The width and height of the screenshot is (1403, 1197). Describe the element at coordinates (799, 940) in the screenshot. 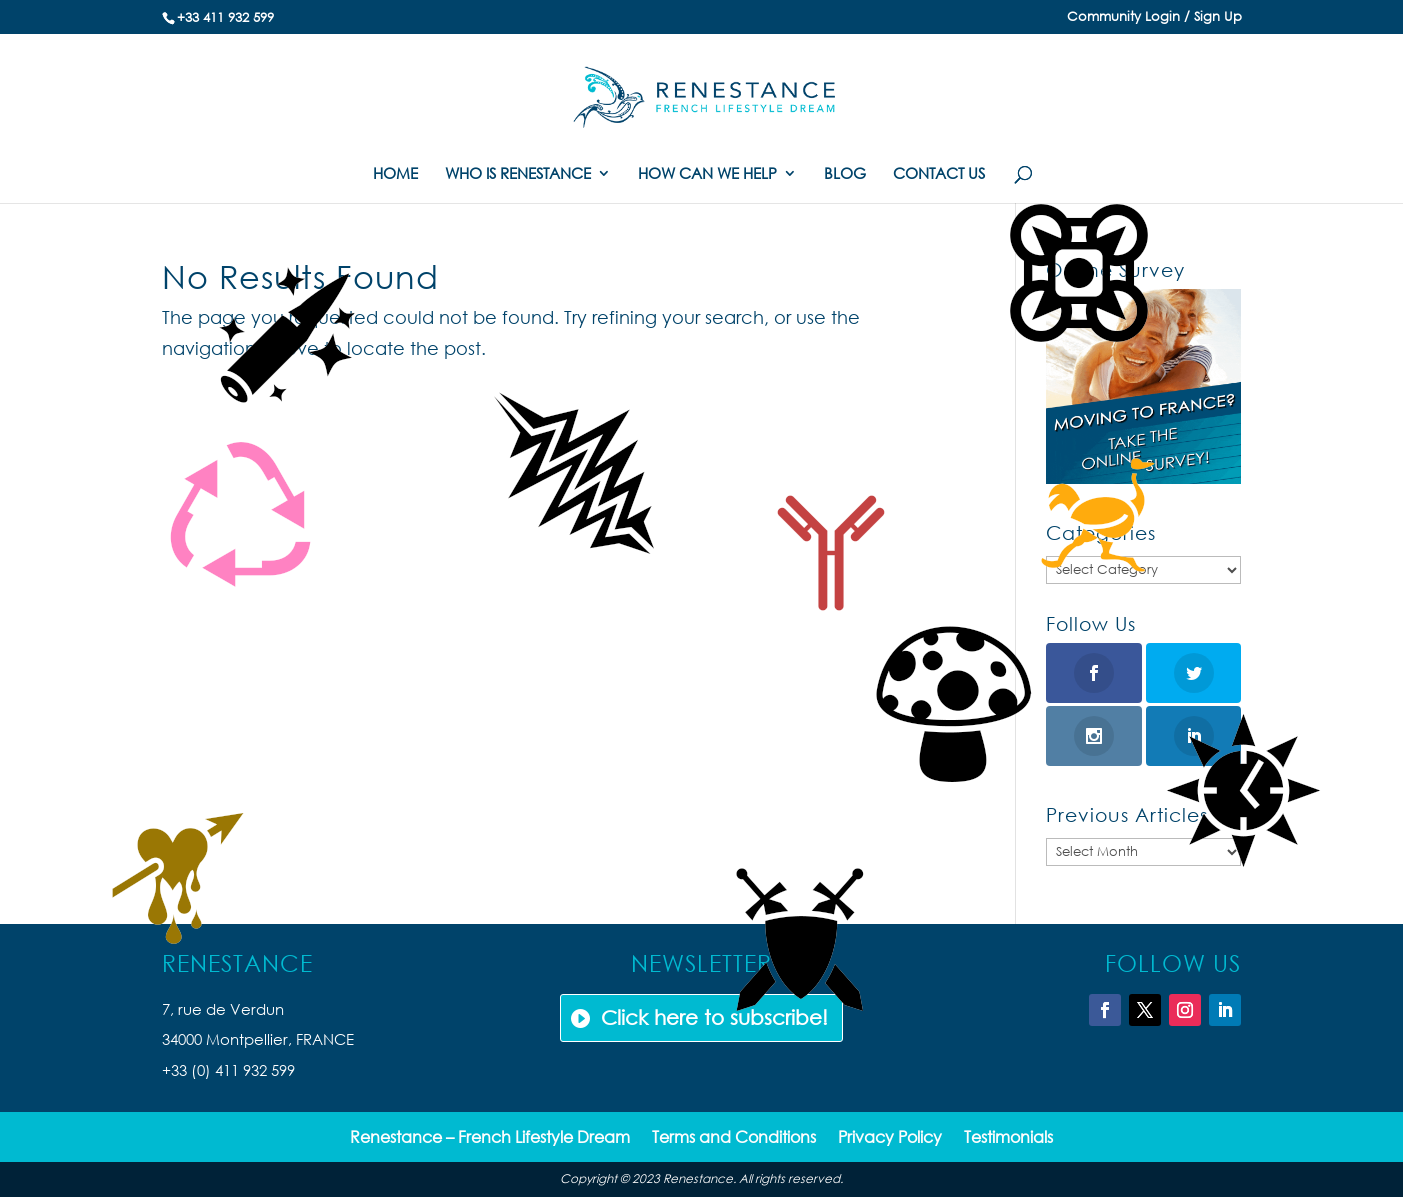

I see `access combat or battle features` at that location.